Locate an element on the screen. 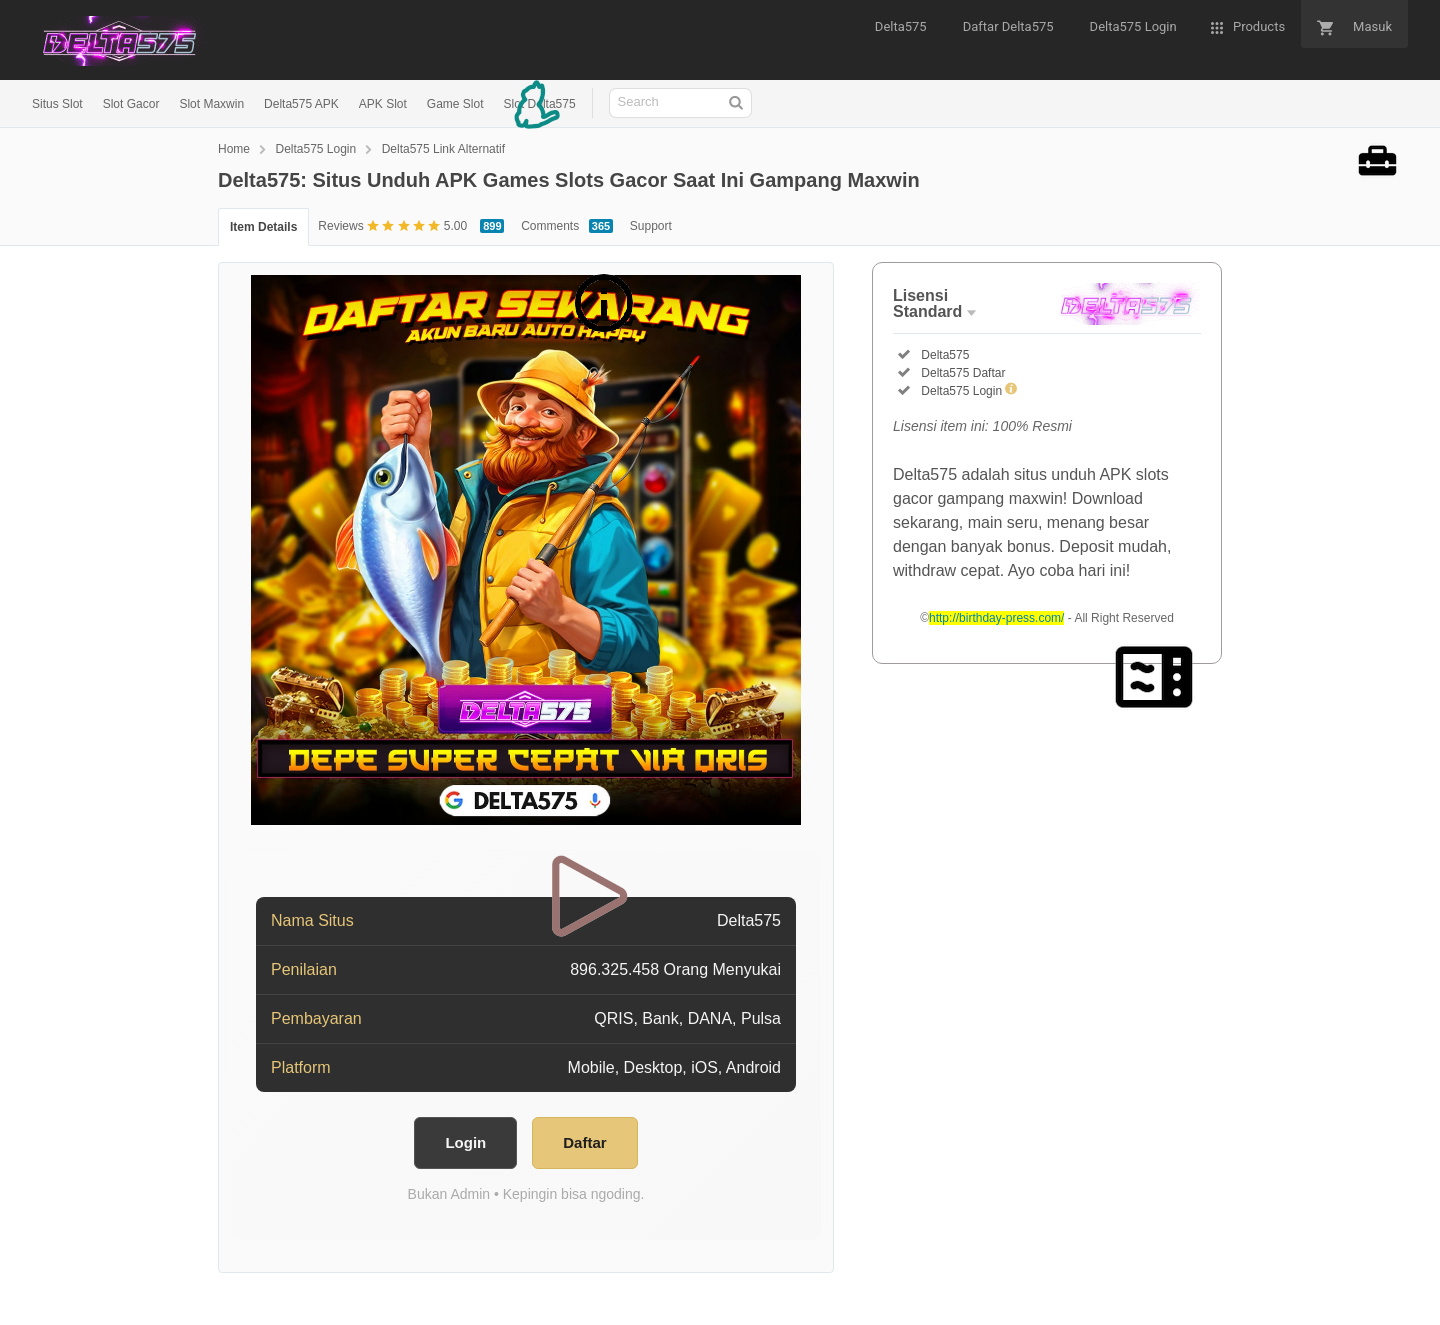 The image size is (1440, 1325). access microwave controls or settings is located at coordinates (1154, 677).